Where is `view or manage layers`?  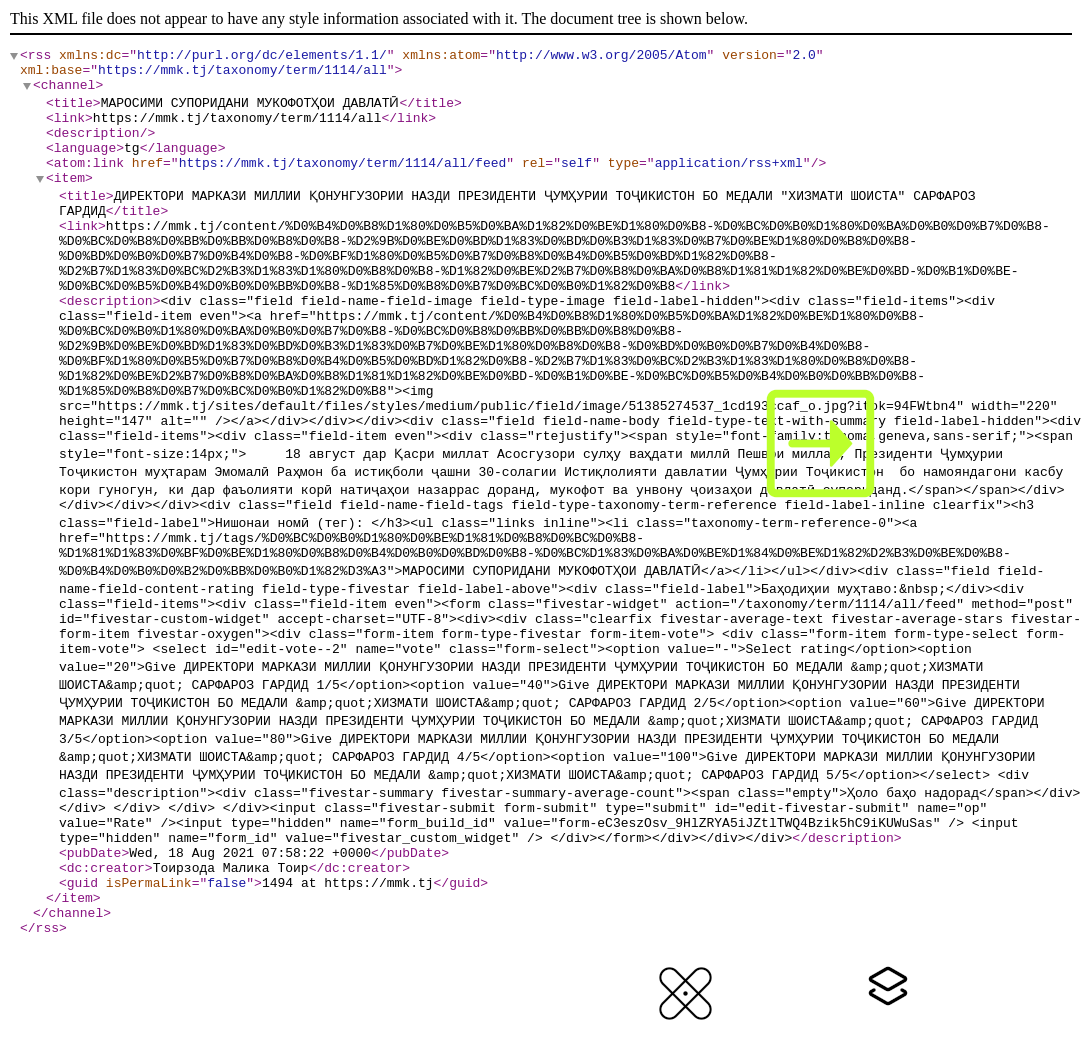
view or manage layers is located at coordinates (888, 986).